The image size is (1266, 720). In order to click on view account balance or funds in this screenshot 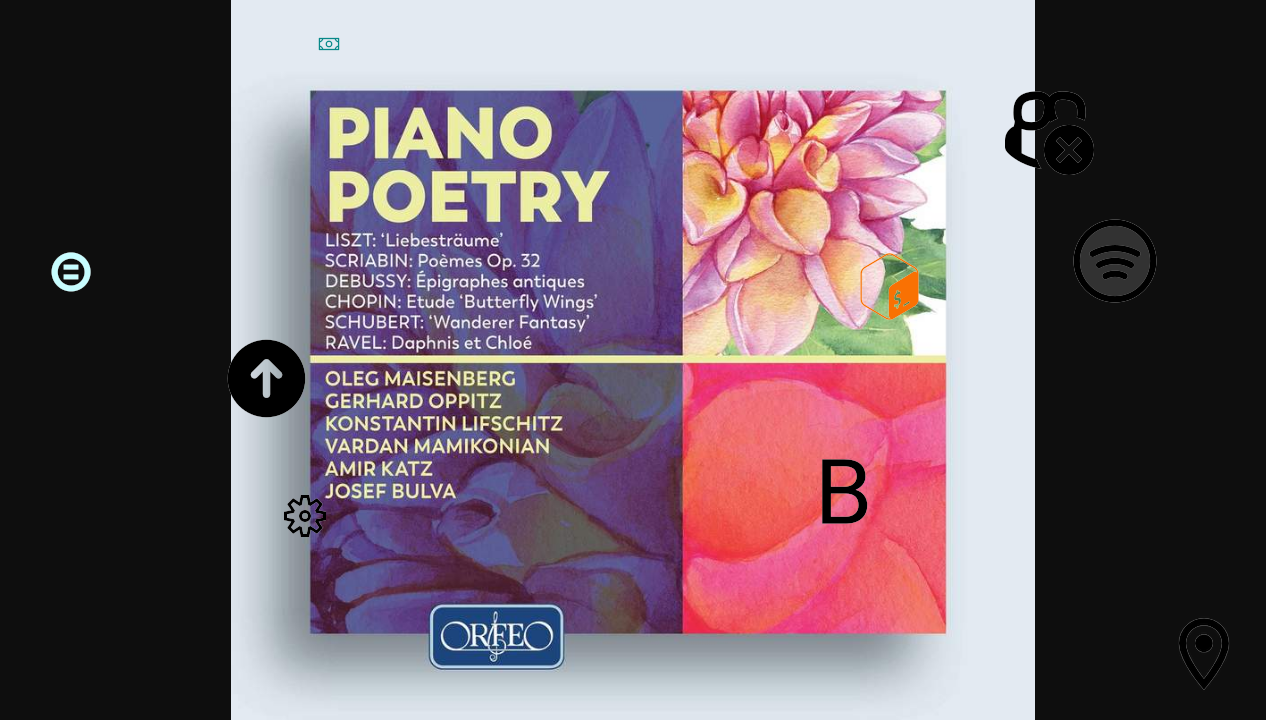, I will do `click(329, 44)`.